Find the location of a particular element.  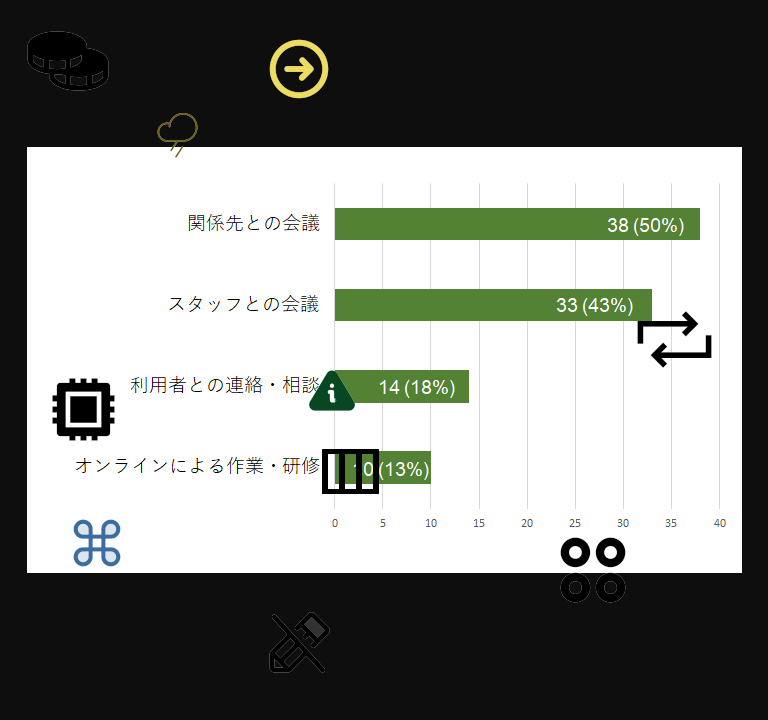

view your coin balance or currency is located at coordinates (68, 61).